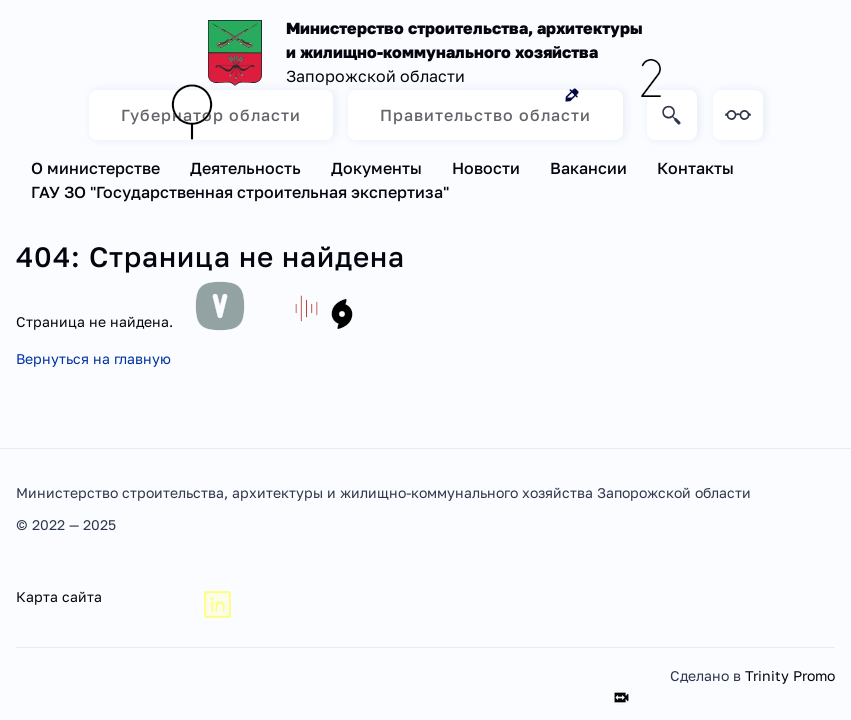  I want to click on switch between front and rear camera during video recording, so click(621, 697).